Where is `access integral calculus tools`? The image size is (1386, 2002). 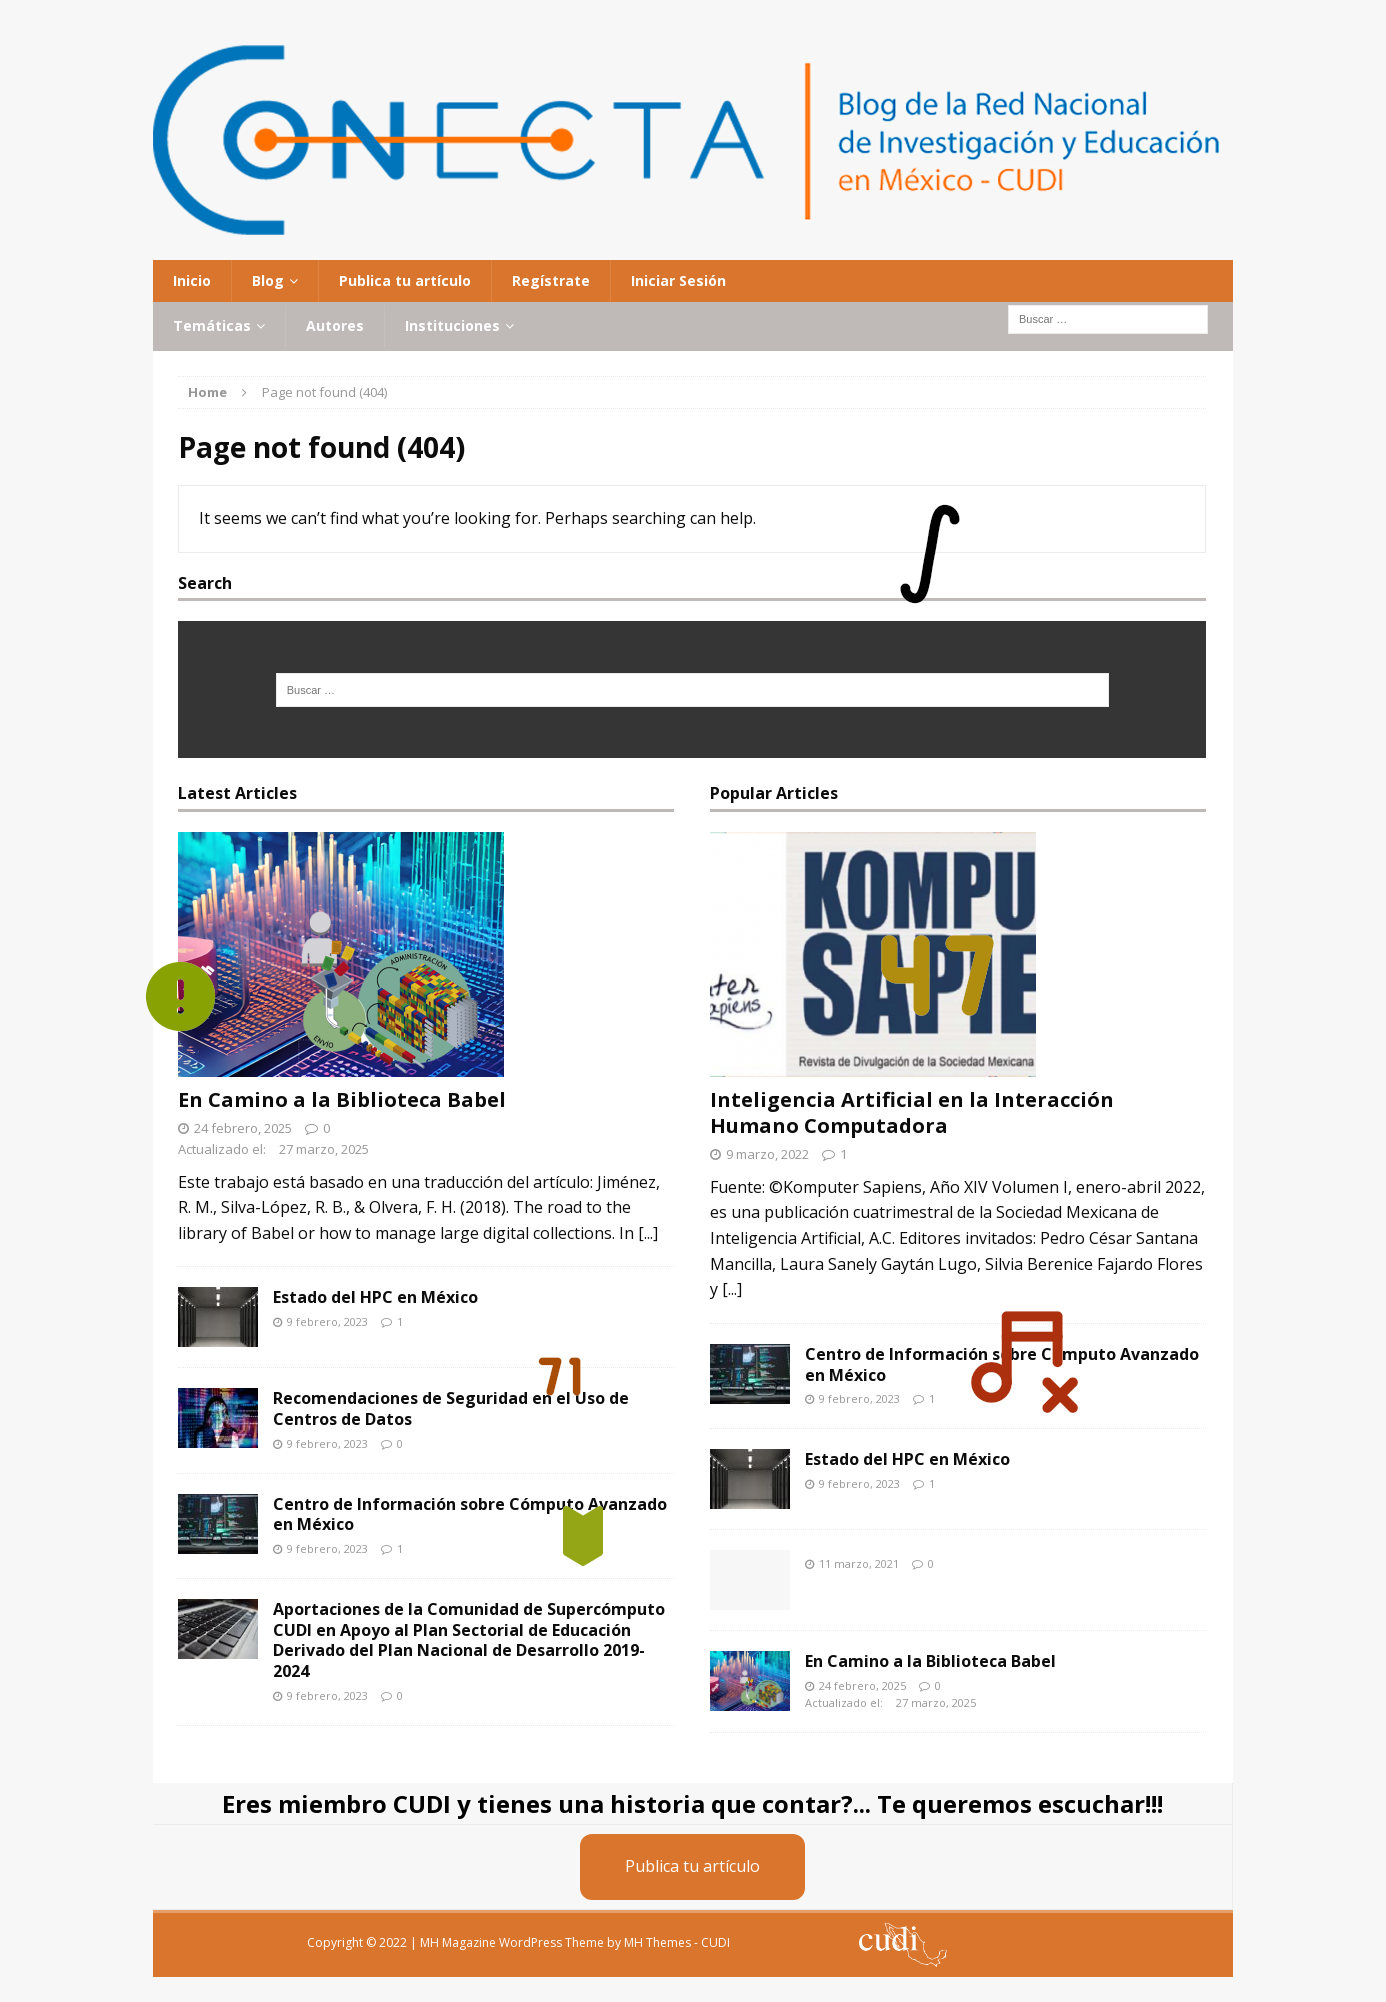
access integral calculus tools is located at coordinates (930, 554).